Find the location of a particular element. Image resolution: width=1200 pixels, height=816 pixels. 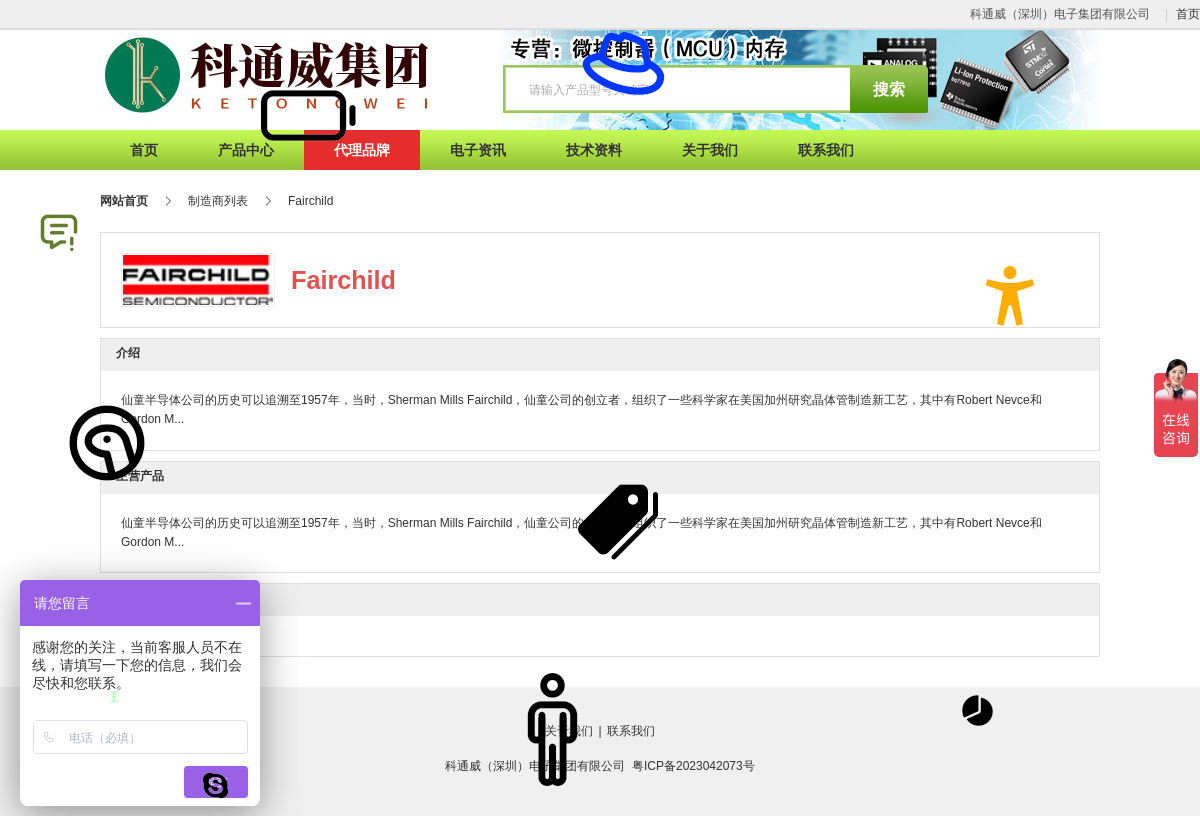

text input cursor indicating editable field is located at coordinates (114, 697).